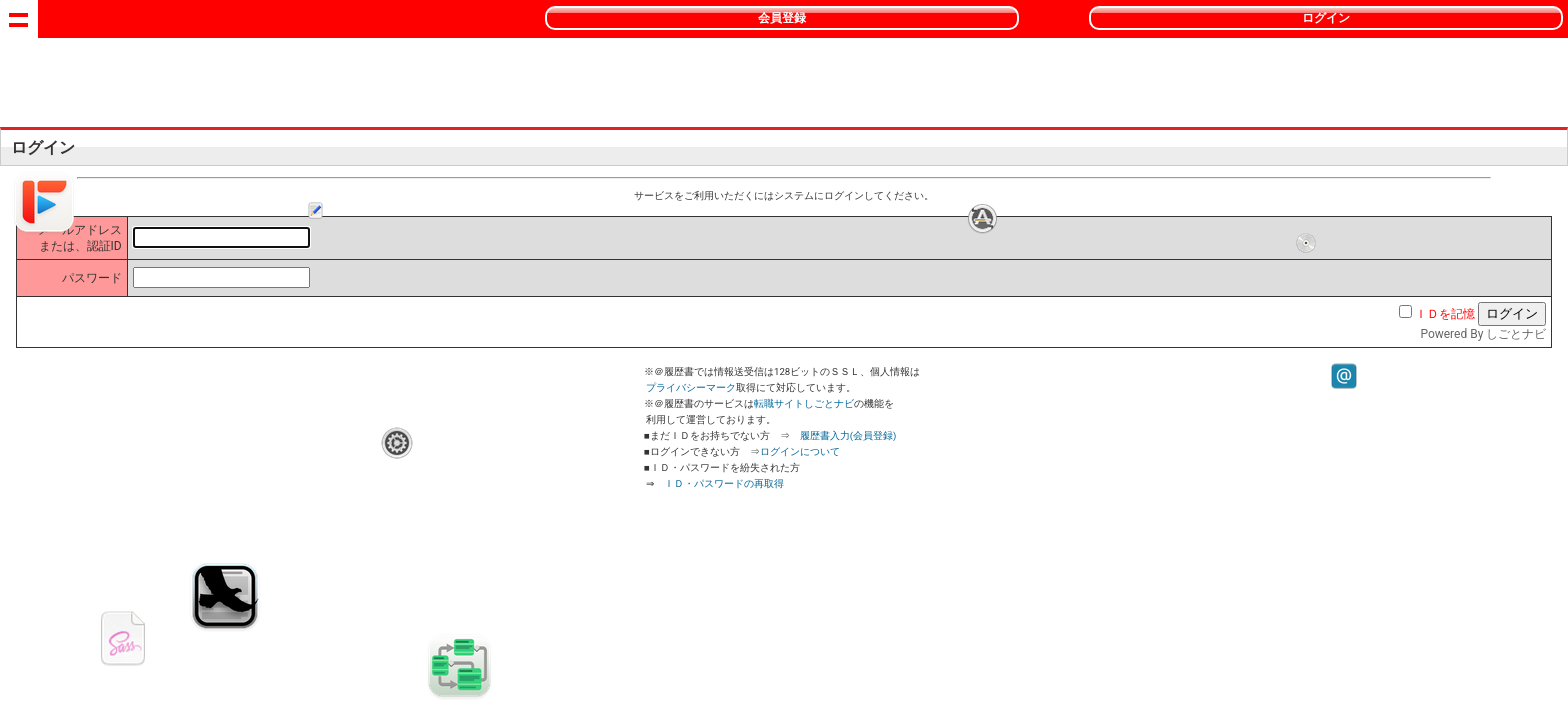  I want to click on check for available software updates, so click(982, 218).